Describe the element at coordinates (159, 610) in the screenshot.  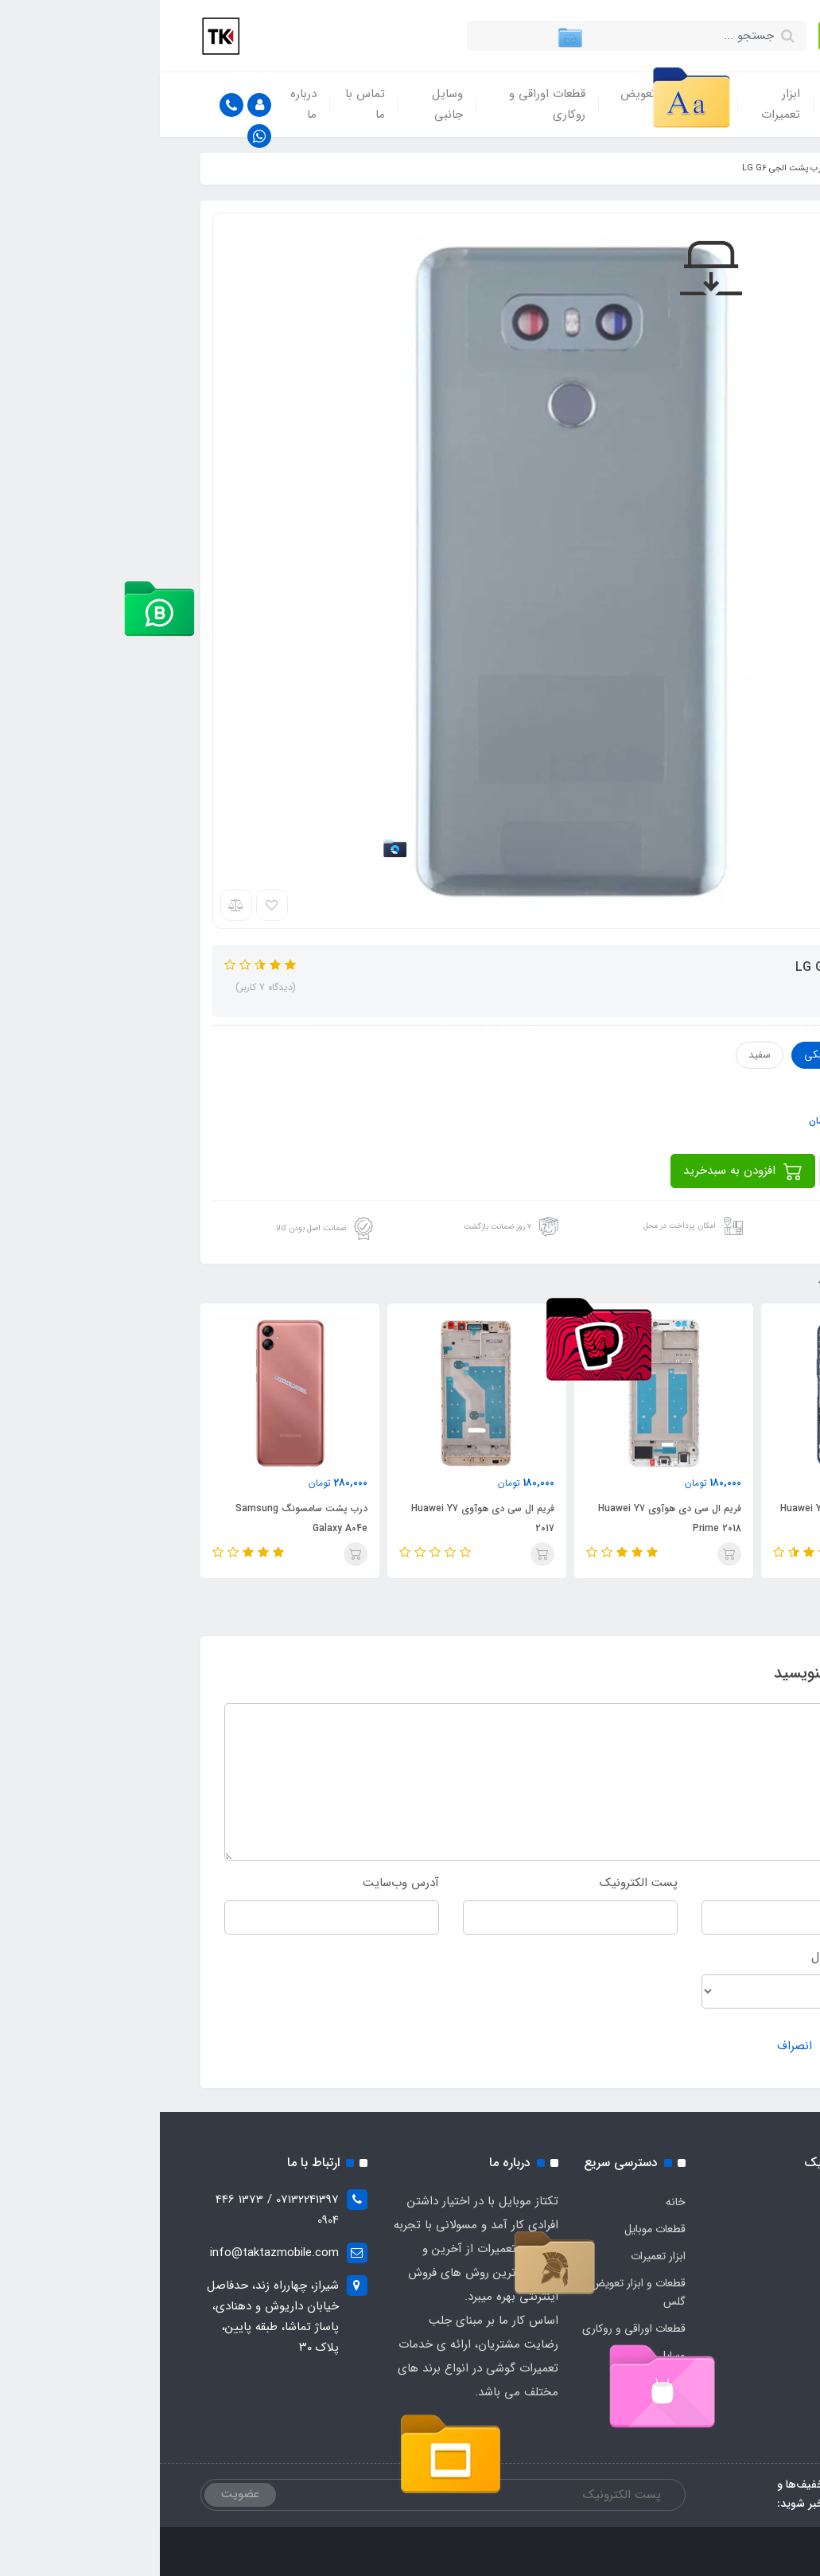
I see `folder containing whatsapp business files and data` at that location.